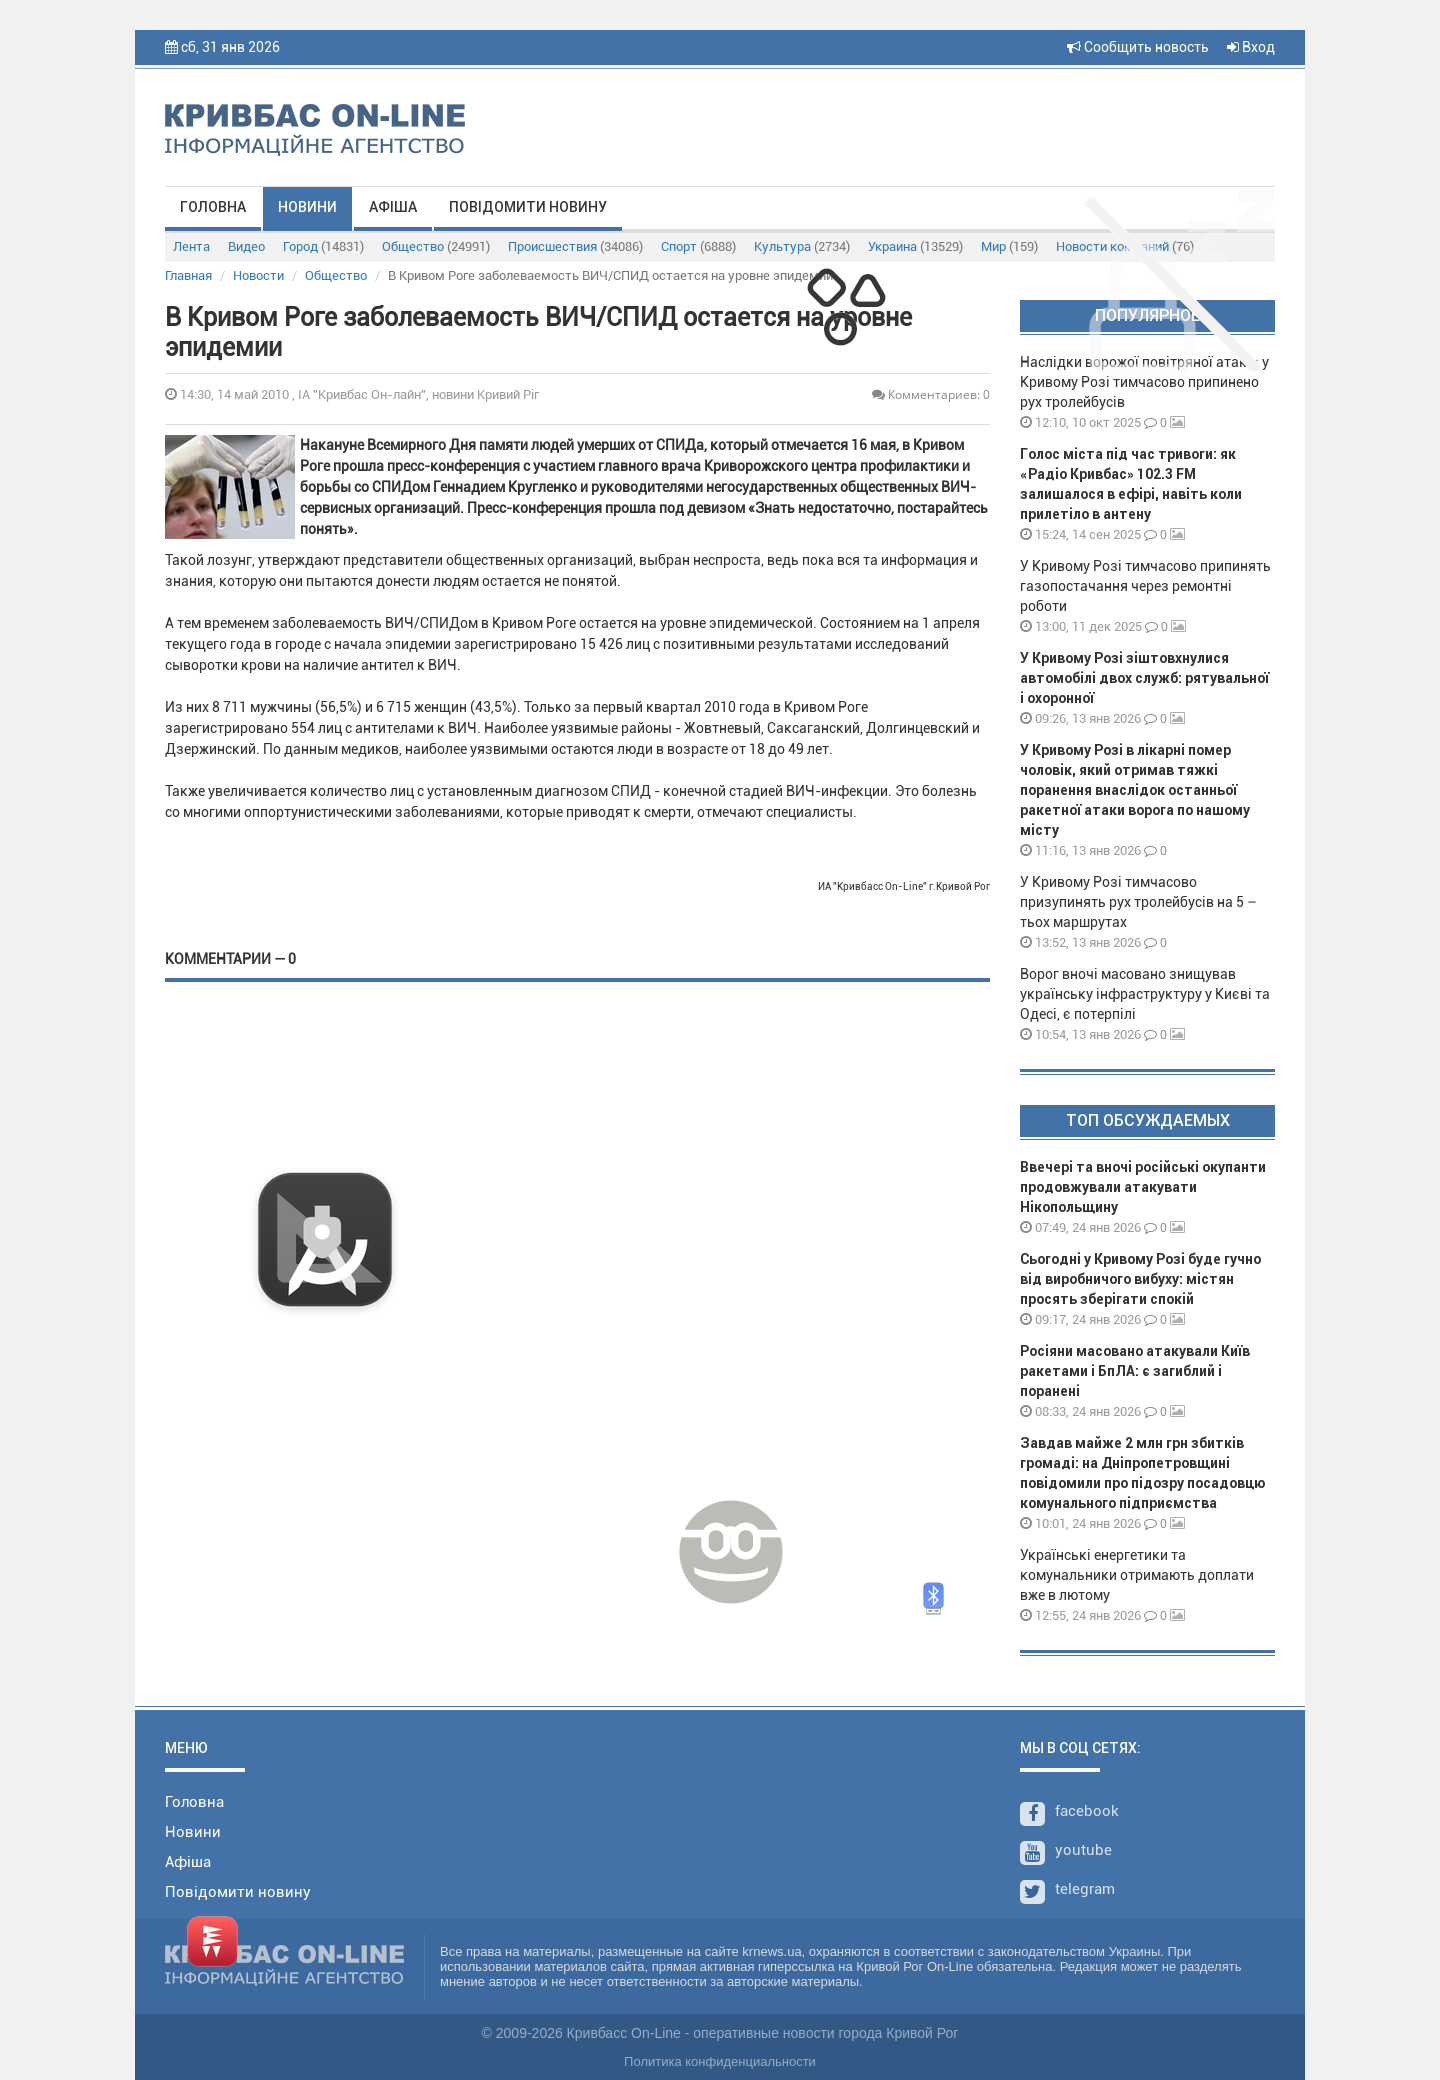 The image size is (1440, 2080). What do you see at coordinates (1179, 283) in the screenshot?
I see `system sleep mode is currently disabled` at bounding box center [1179, 283].